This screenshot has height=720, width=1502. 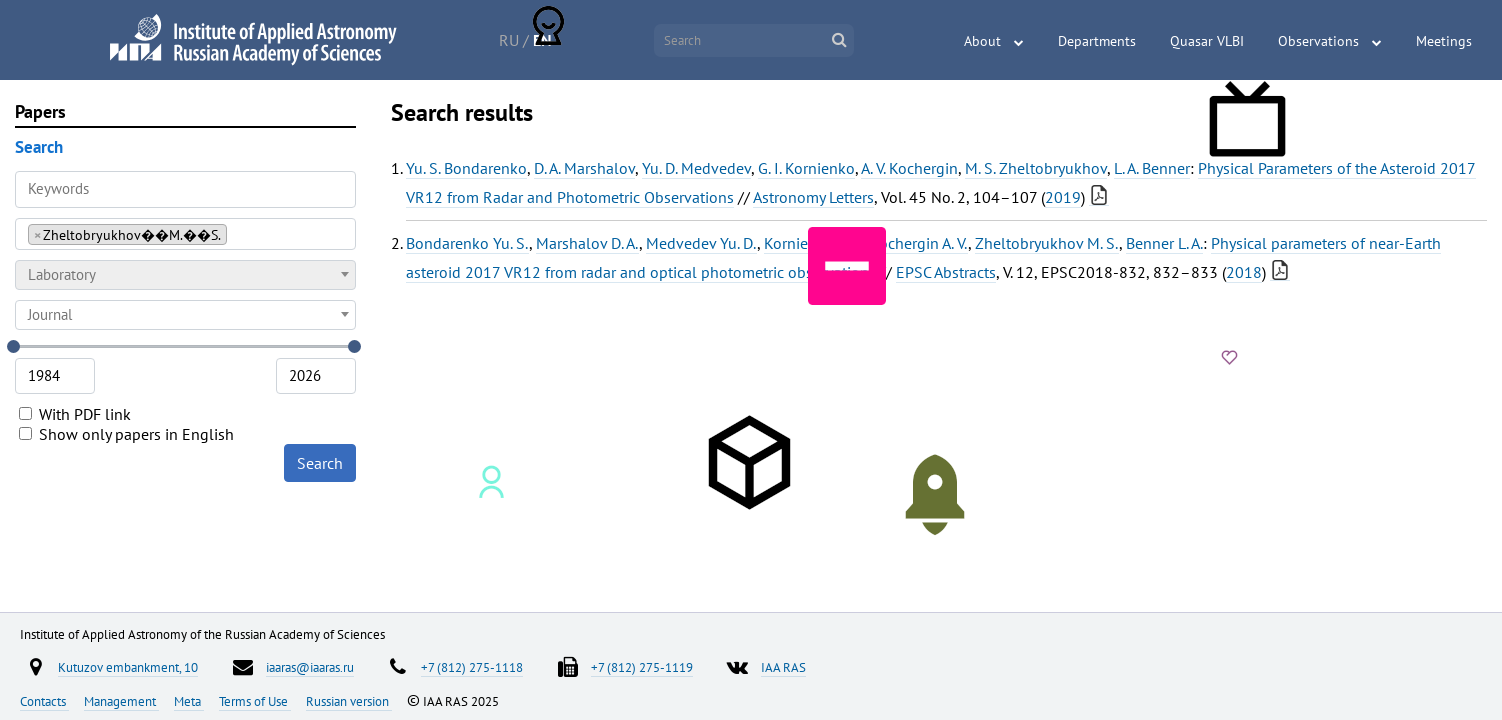 What do you see at coordinates (548, 25) in the screenshot?
I see `view user profile` at bounding box center [548, 25].